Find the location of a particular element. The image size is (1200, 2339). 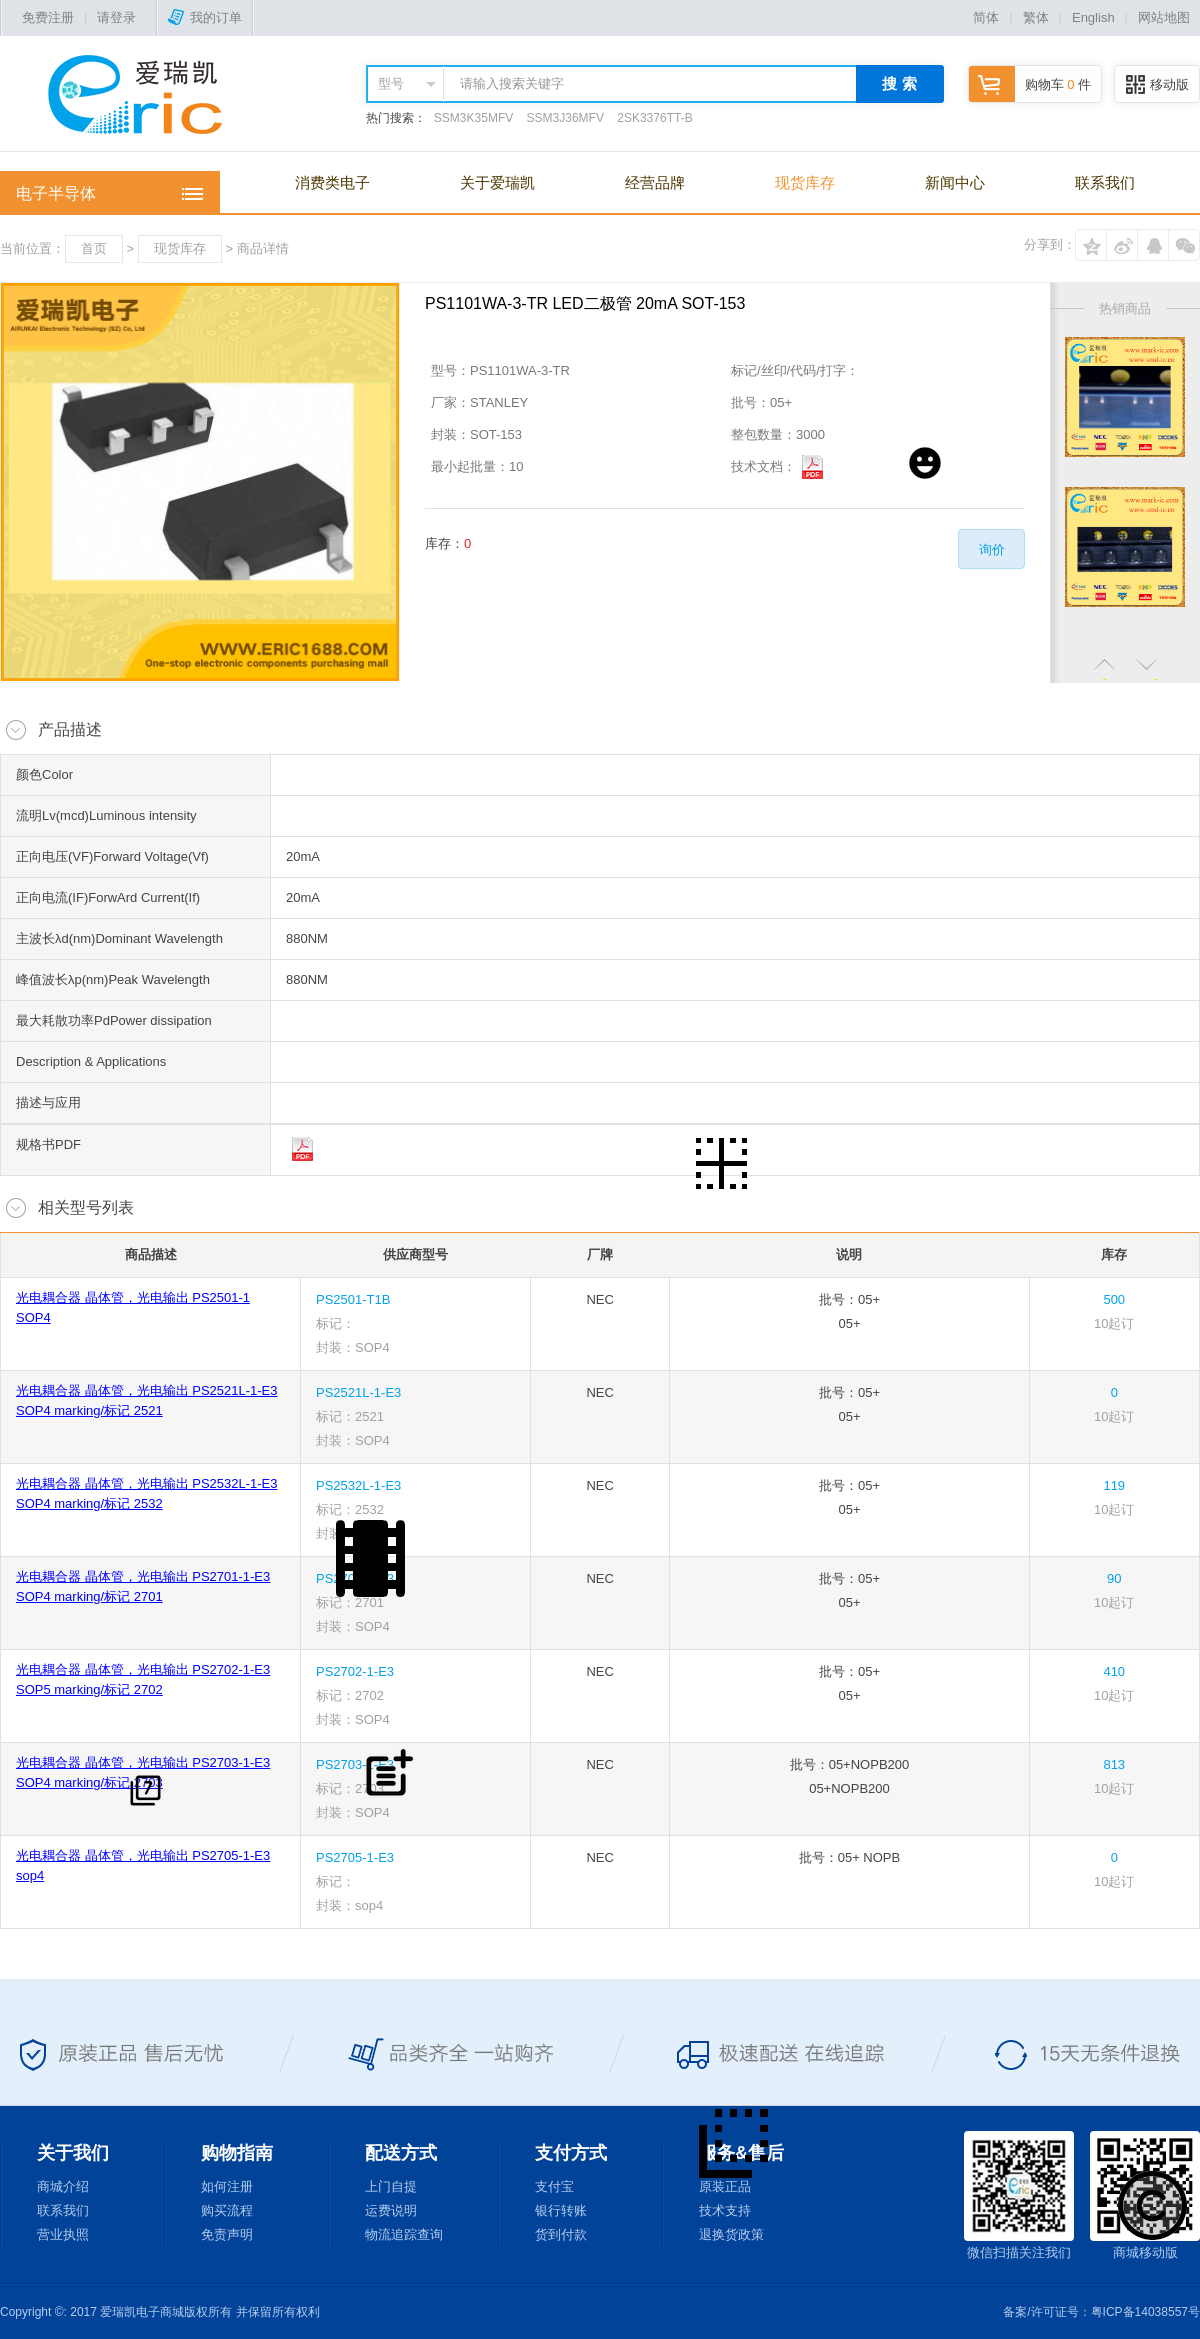

filter or view item 7 in a series is located at coordinates (145, 1790).